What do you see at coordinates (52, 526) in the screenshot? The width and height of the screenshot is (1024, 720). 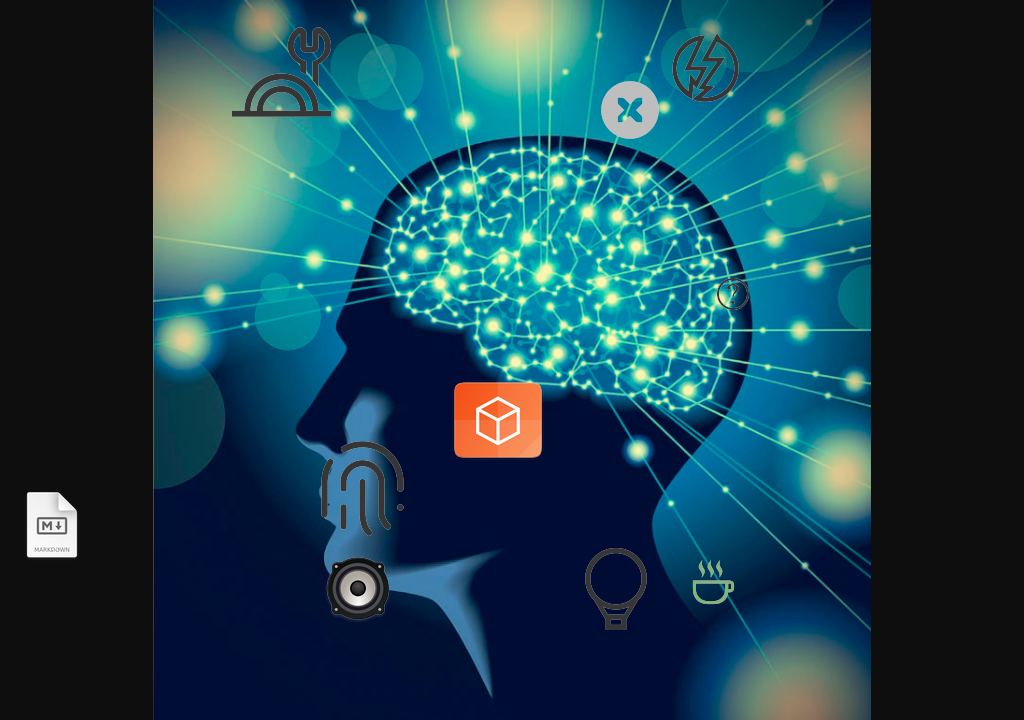 I see `a markdown text file` at bounding box center [52, 526].